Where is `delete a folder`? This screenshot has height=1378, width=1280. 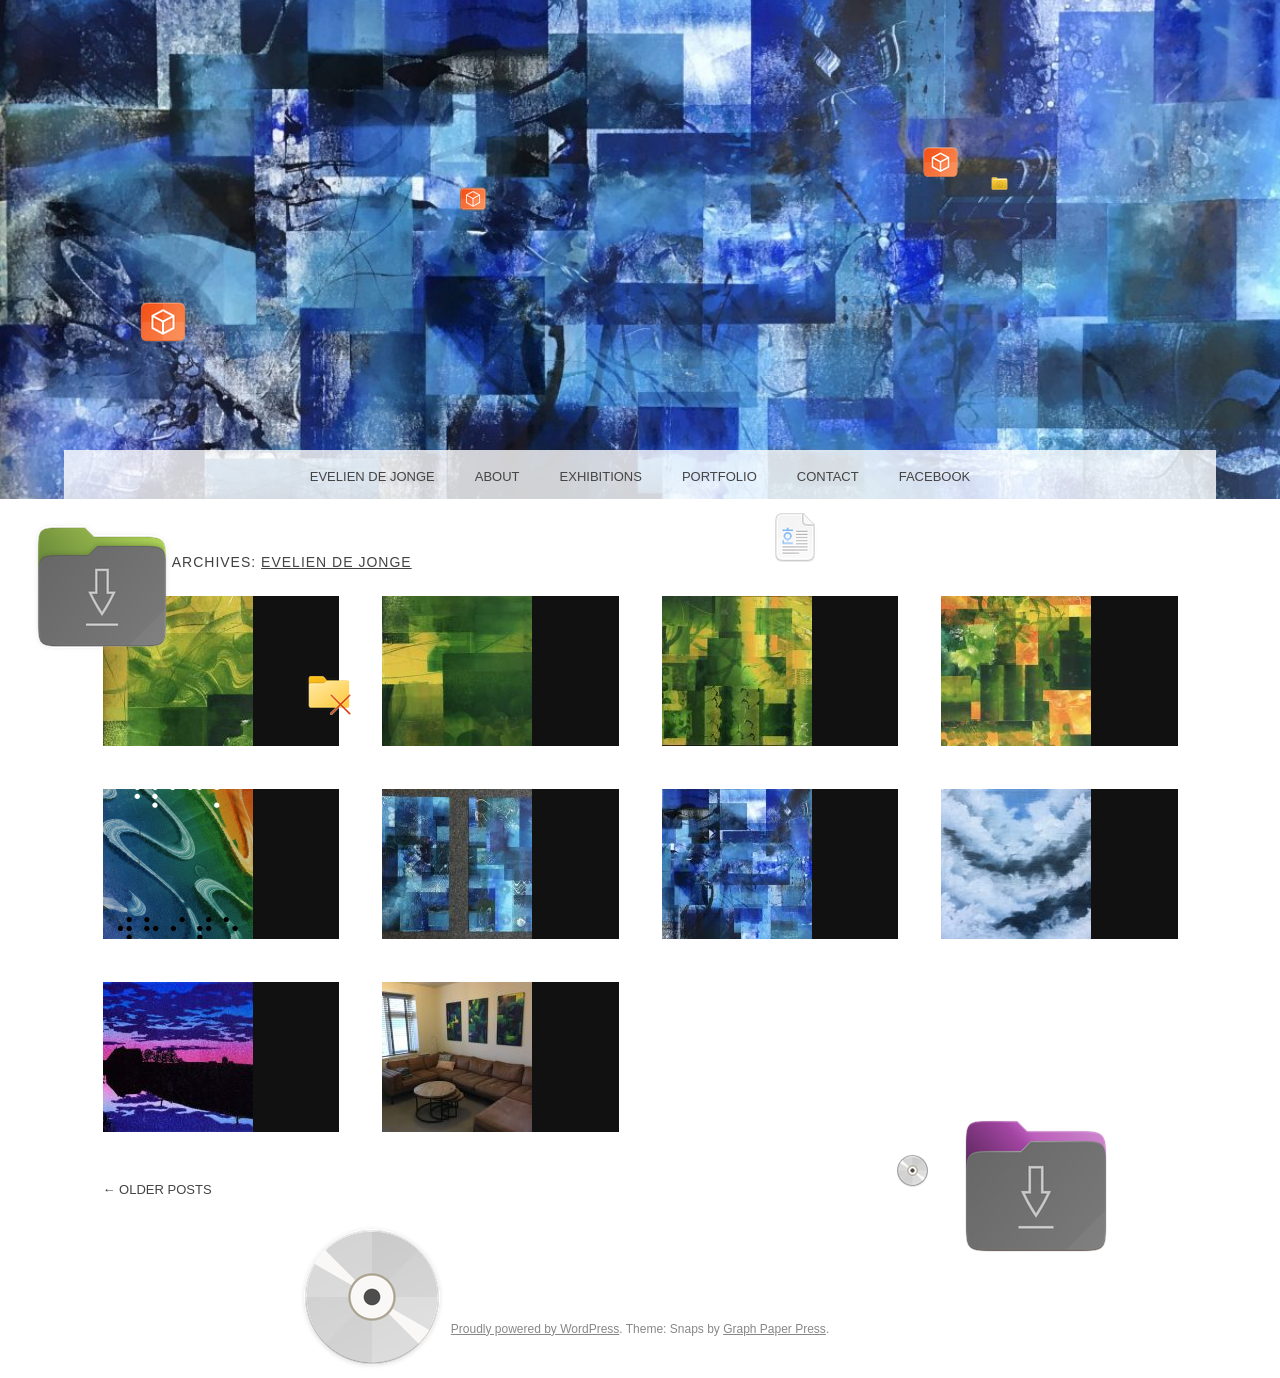
delete a folder is located at coordinates (329, 693).